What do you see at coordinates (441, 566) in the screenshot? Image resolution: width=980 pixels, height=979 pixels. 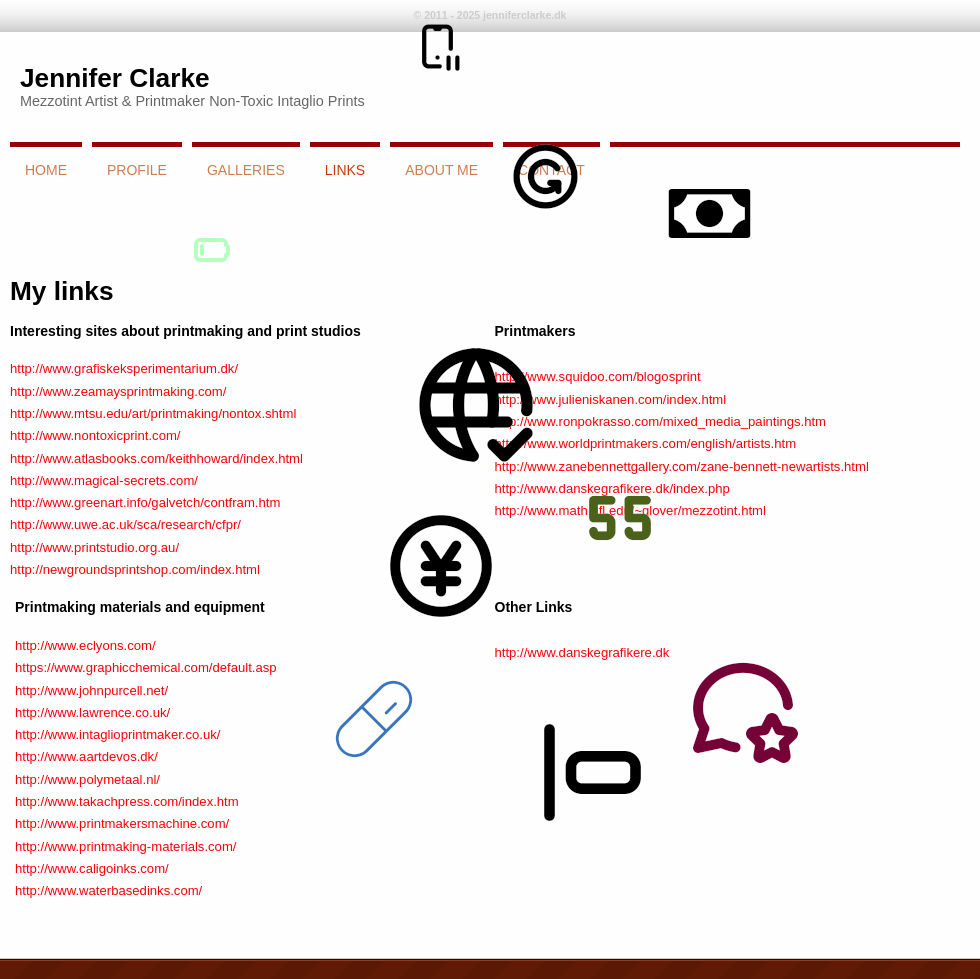 I see `view balance in japanese yen` at bounding box center [441, 566].